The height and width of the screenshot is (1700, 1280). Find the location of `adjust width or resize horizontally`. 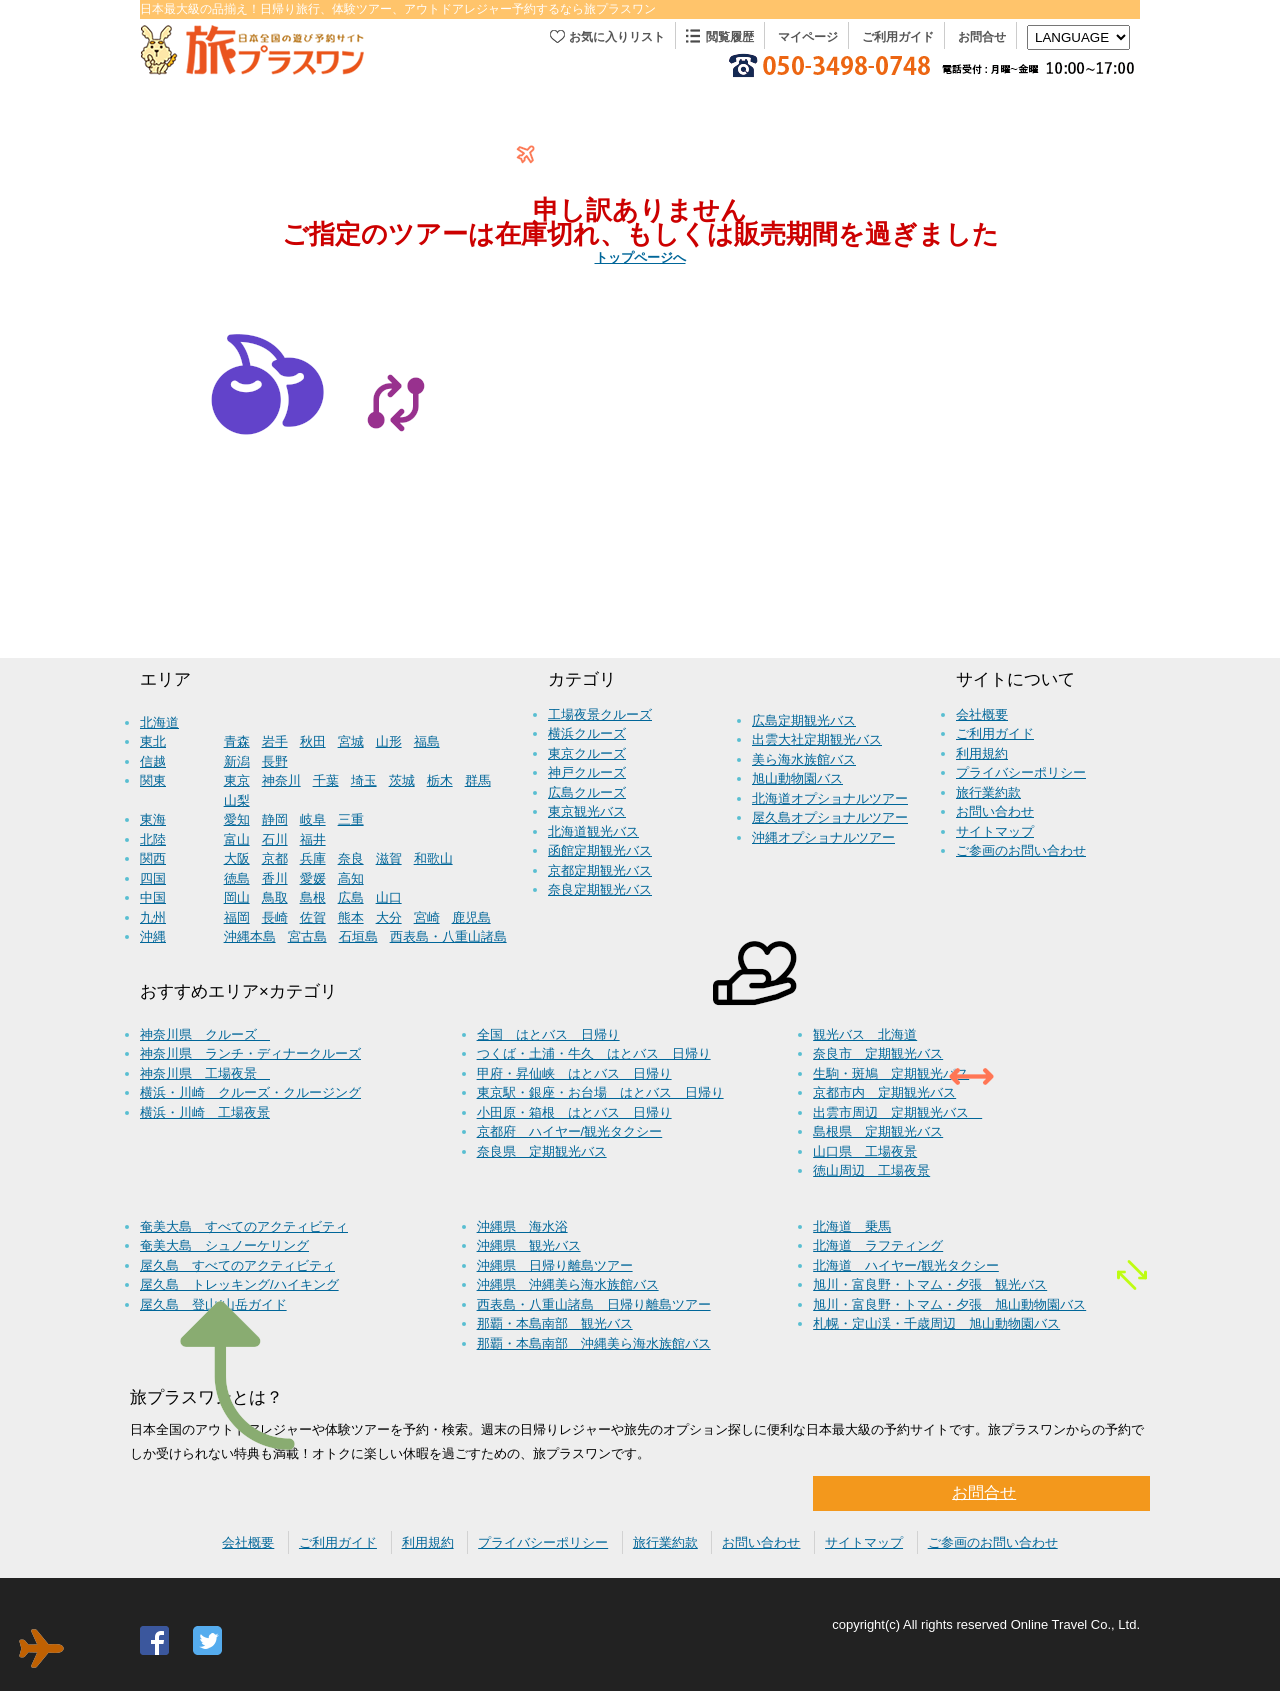

adjust width or resize horizontally is located at coordinates (971, 1076).